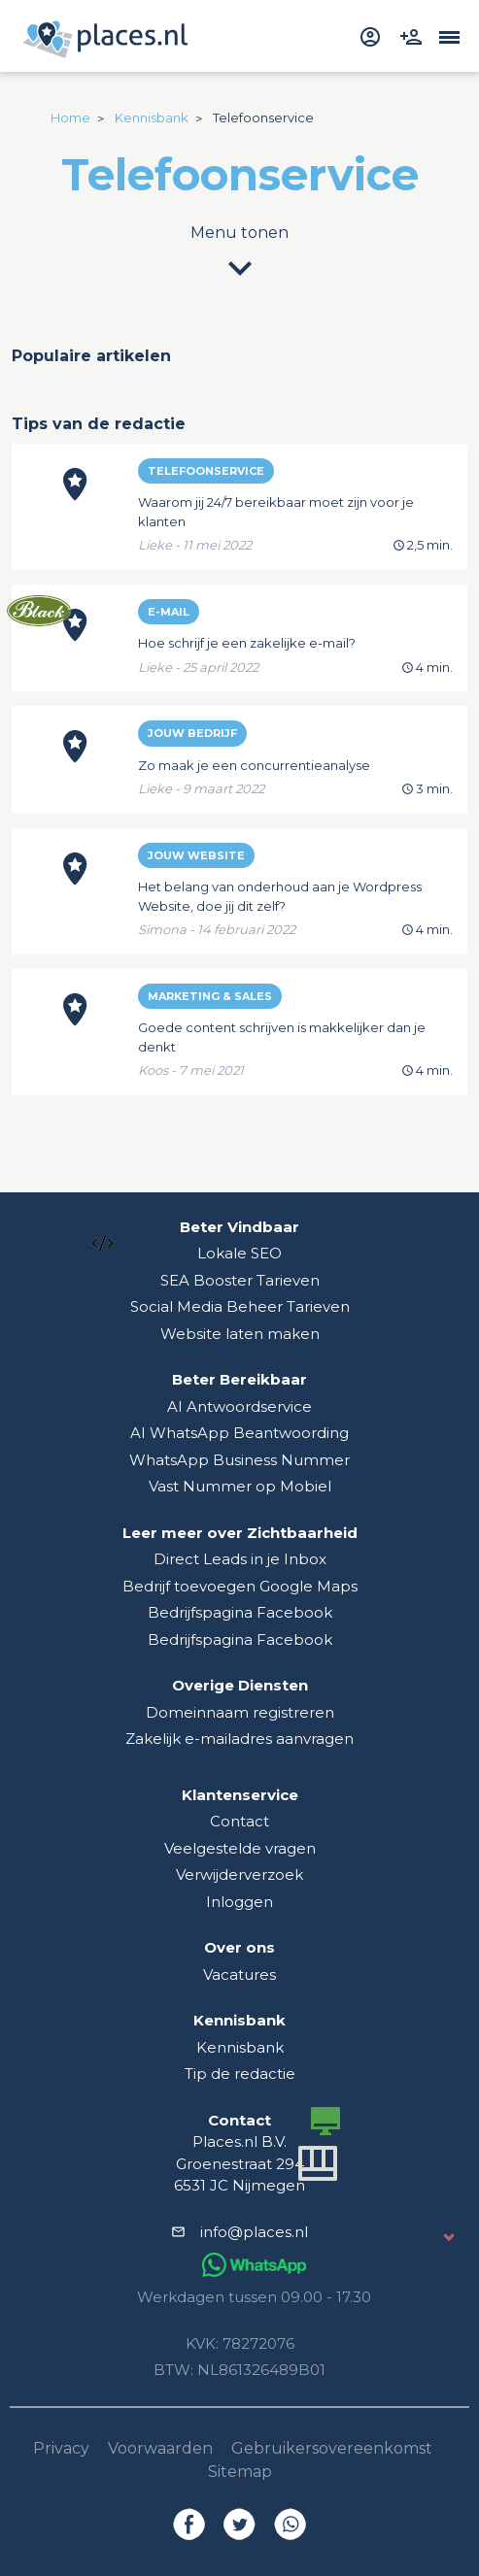  I want to click on mac desktop computer or imac device, so click(325, 2121).